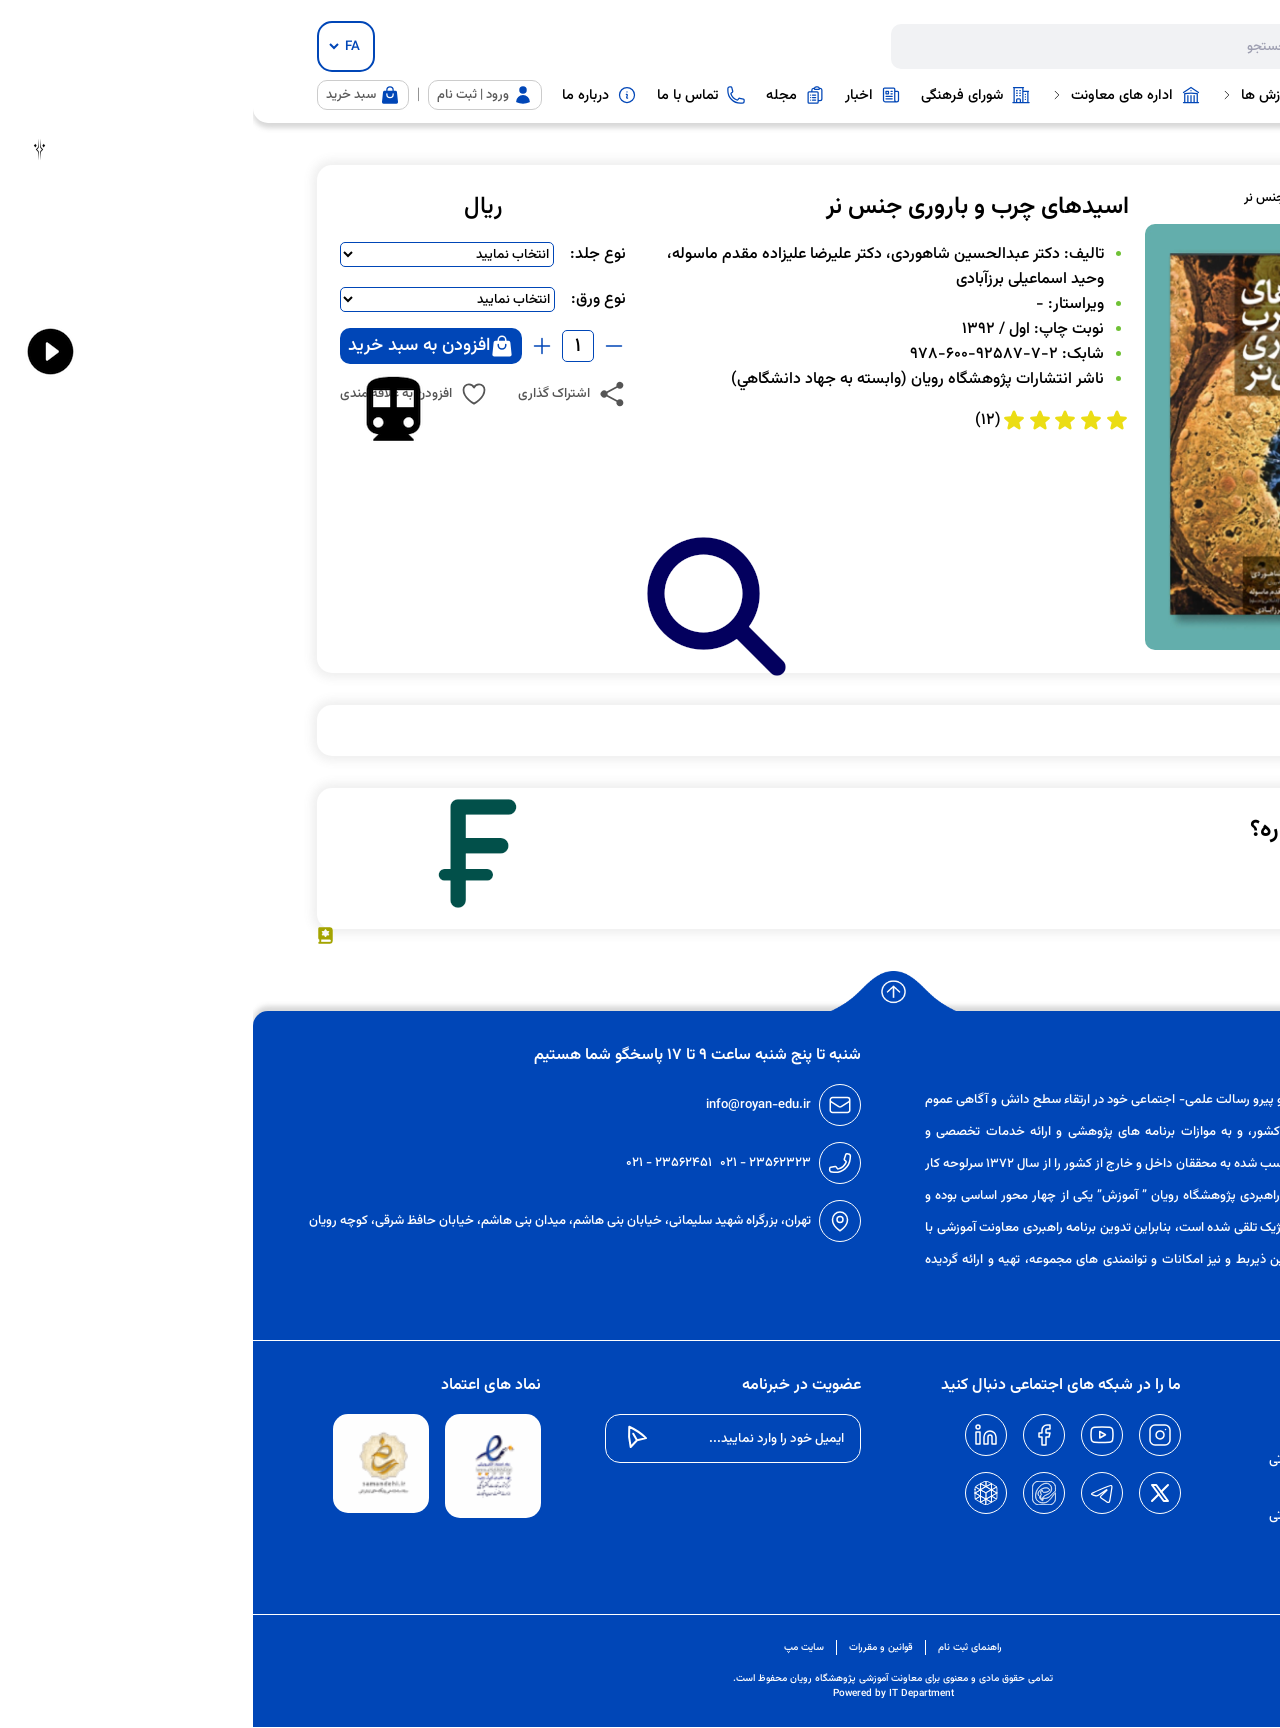 The height and width of the screenshot is (1728, 1280). I want to click on play media or video content, so click(50, 351).